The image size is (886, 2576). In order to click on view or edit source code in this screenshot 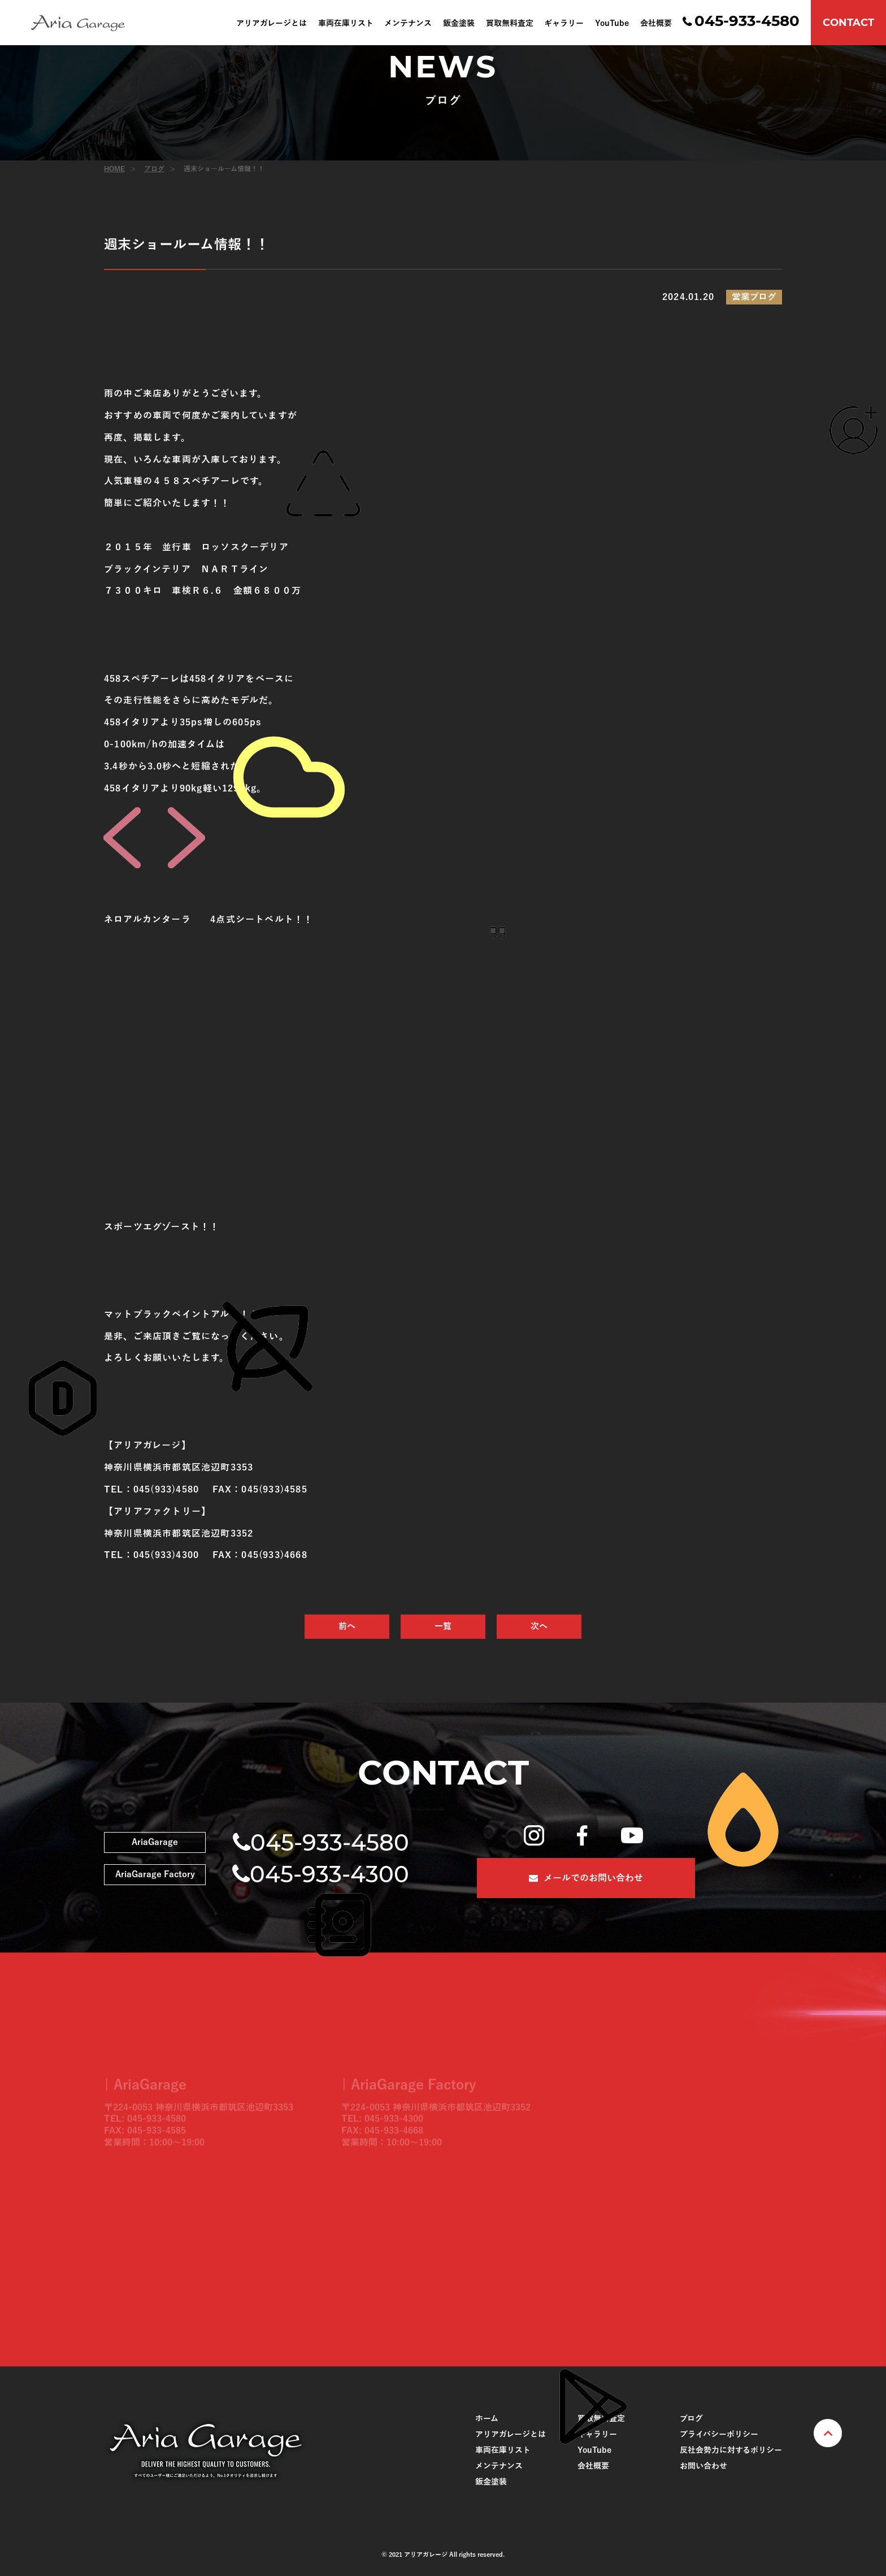, I will do `click(154, 838)`.